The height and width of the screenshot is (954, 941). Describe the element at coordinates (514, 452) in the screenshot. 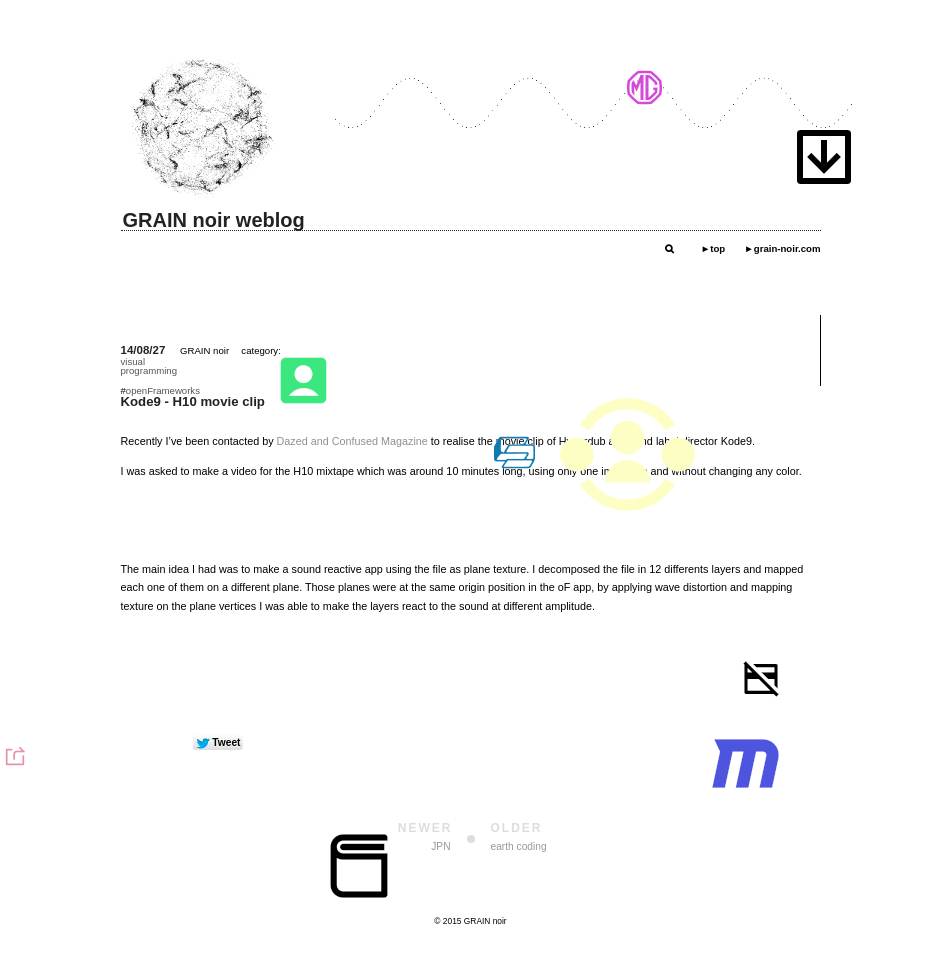

I see `SST framework logo` at that location.